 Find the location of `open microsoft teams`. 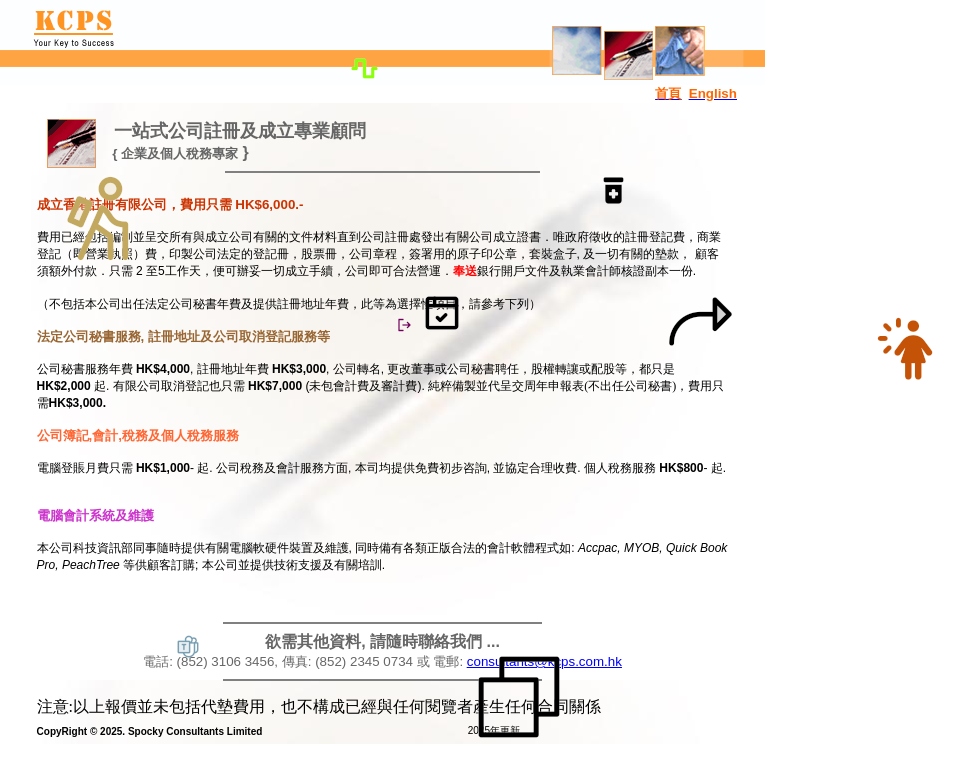

open microsoft teams is located at coordinates (188, 647).